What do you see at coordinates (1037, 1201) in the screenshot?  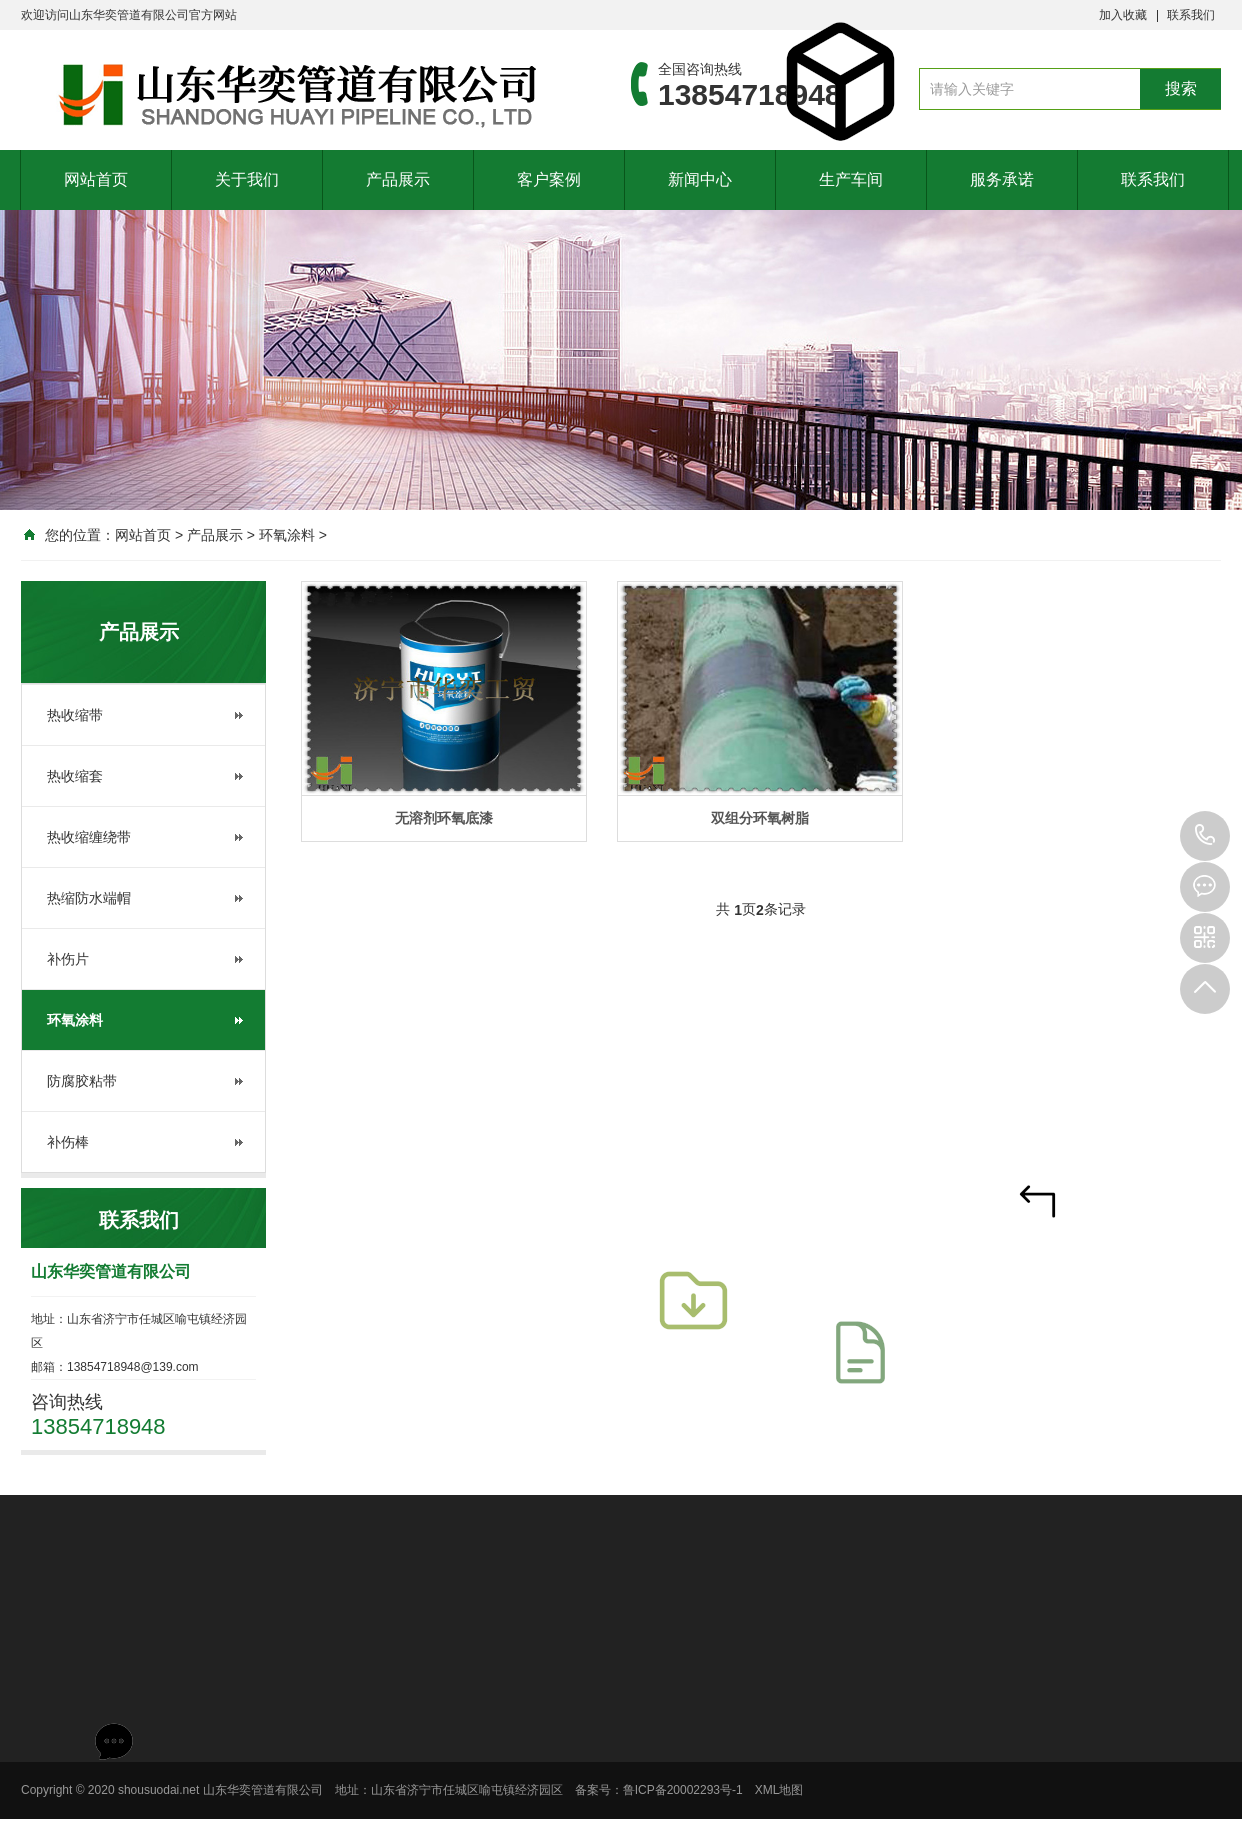 I see `go back to previous screen or step` at bounding box center [1037, 1201].